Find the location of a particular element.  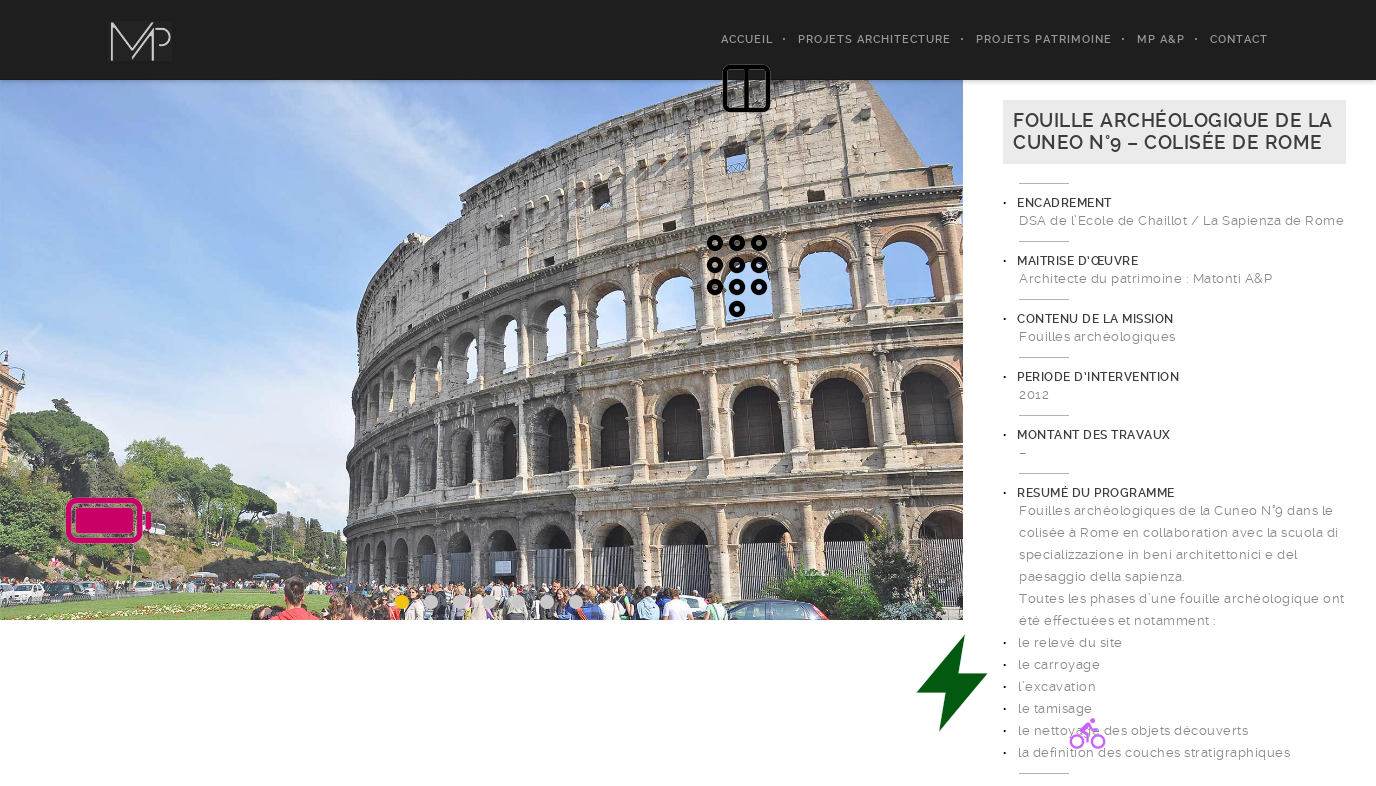

switch to two-column layout is located at coordinates (746, 88).